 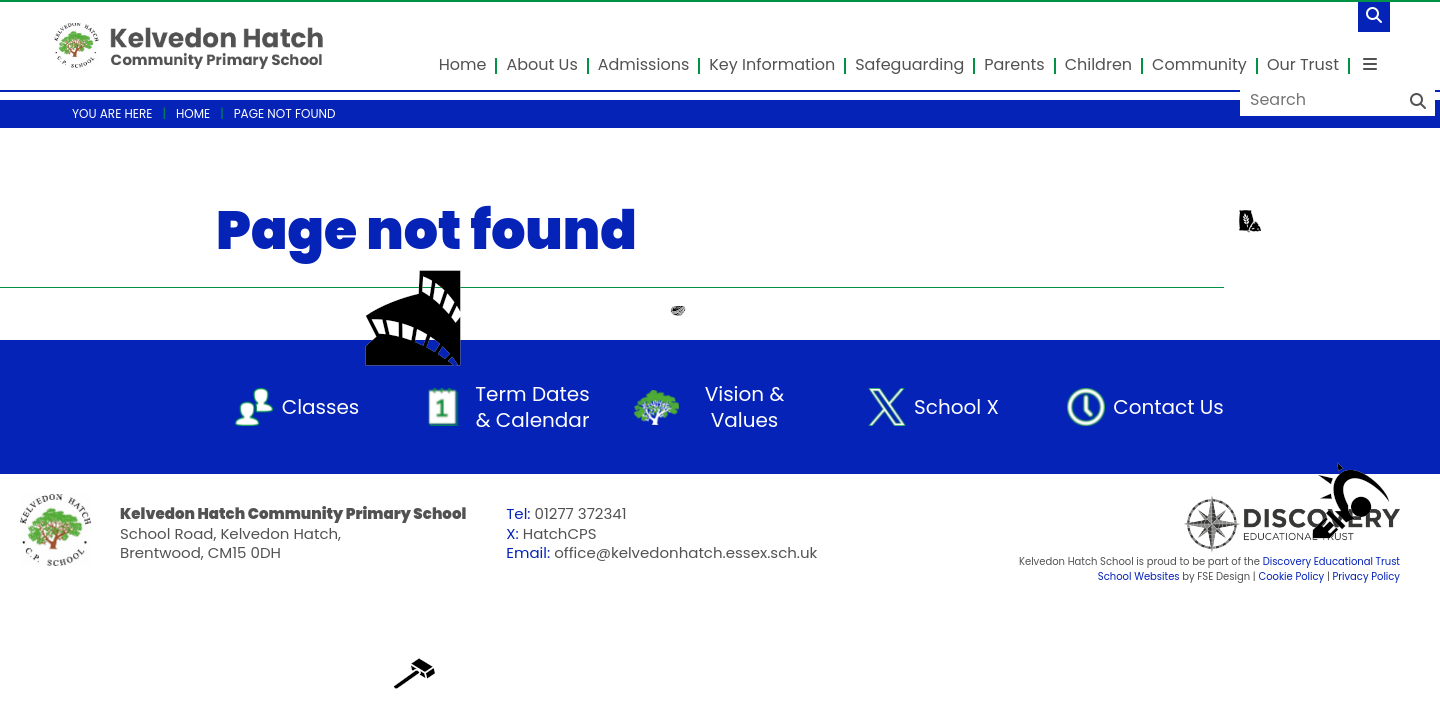 I want to click on equip a magic staff or wand, so click(x=1351, y=500).